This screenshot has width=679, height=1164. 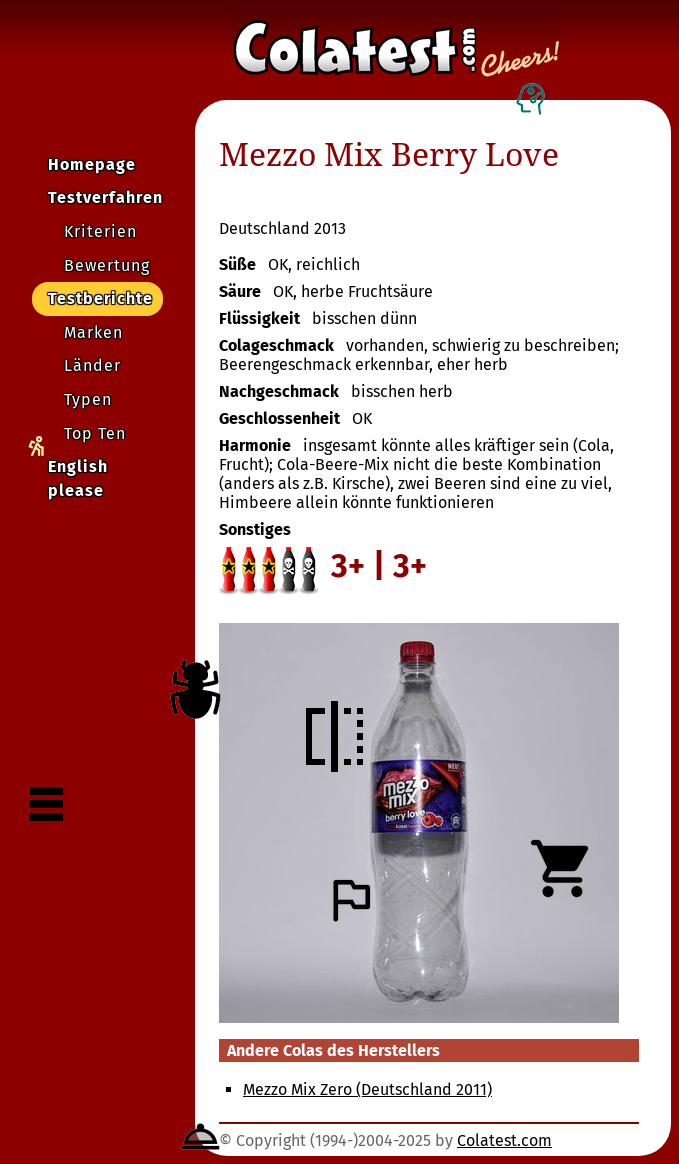 I want to click on request room service or hotel amenities, so click(x=200, y=1136).